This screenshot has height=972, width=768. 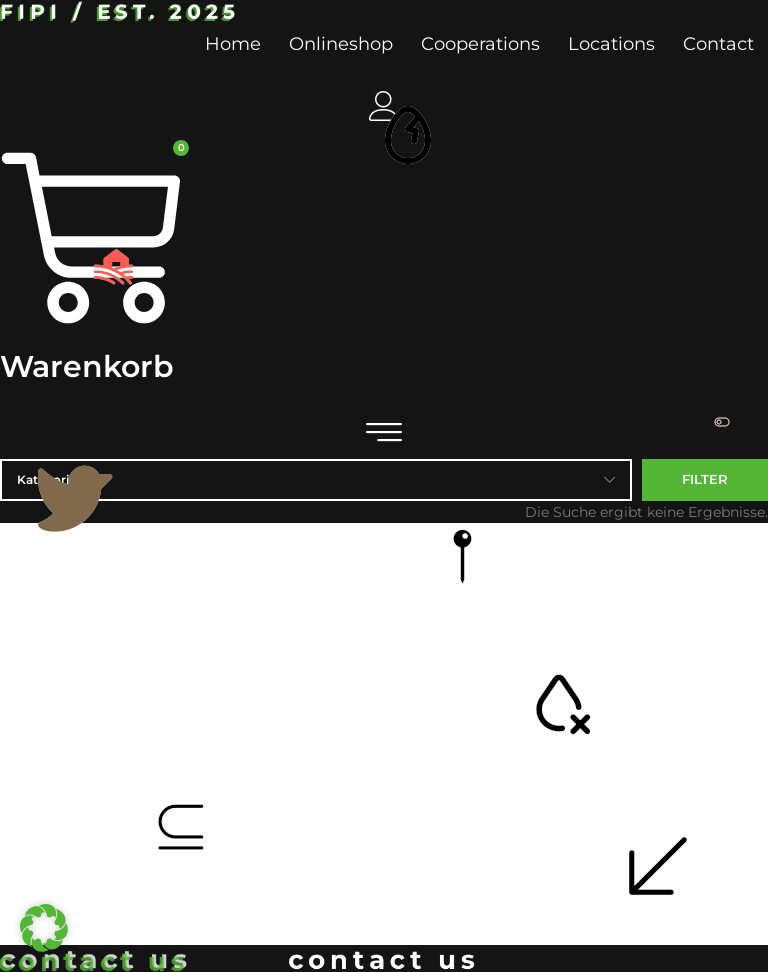 What do you see at coordinates (71, 496) in the screenshot?
I see `share to twitter` at bounding box center [71, 496].